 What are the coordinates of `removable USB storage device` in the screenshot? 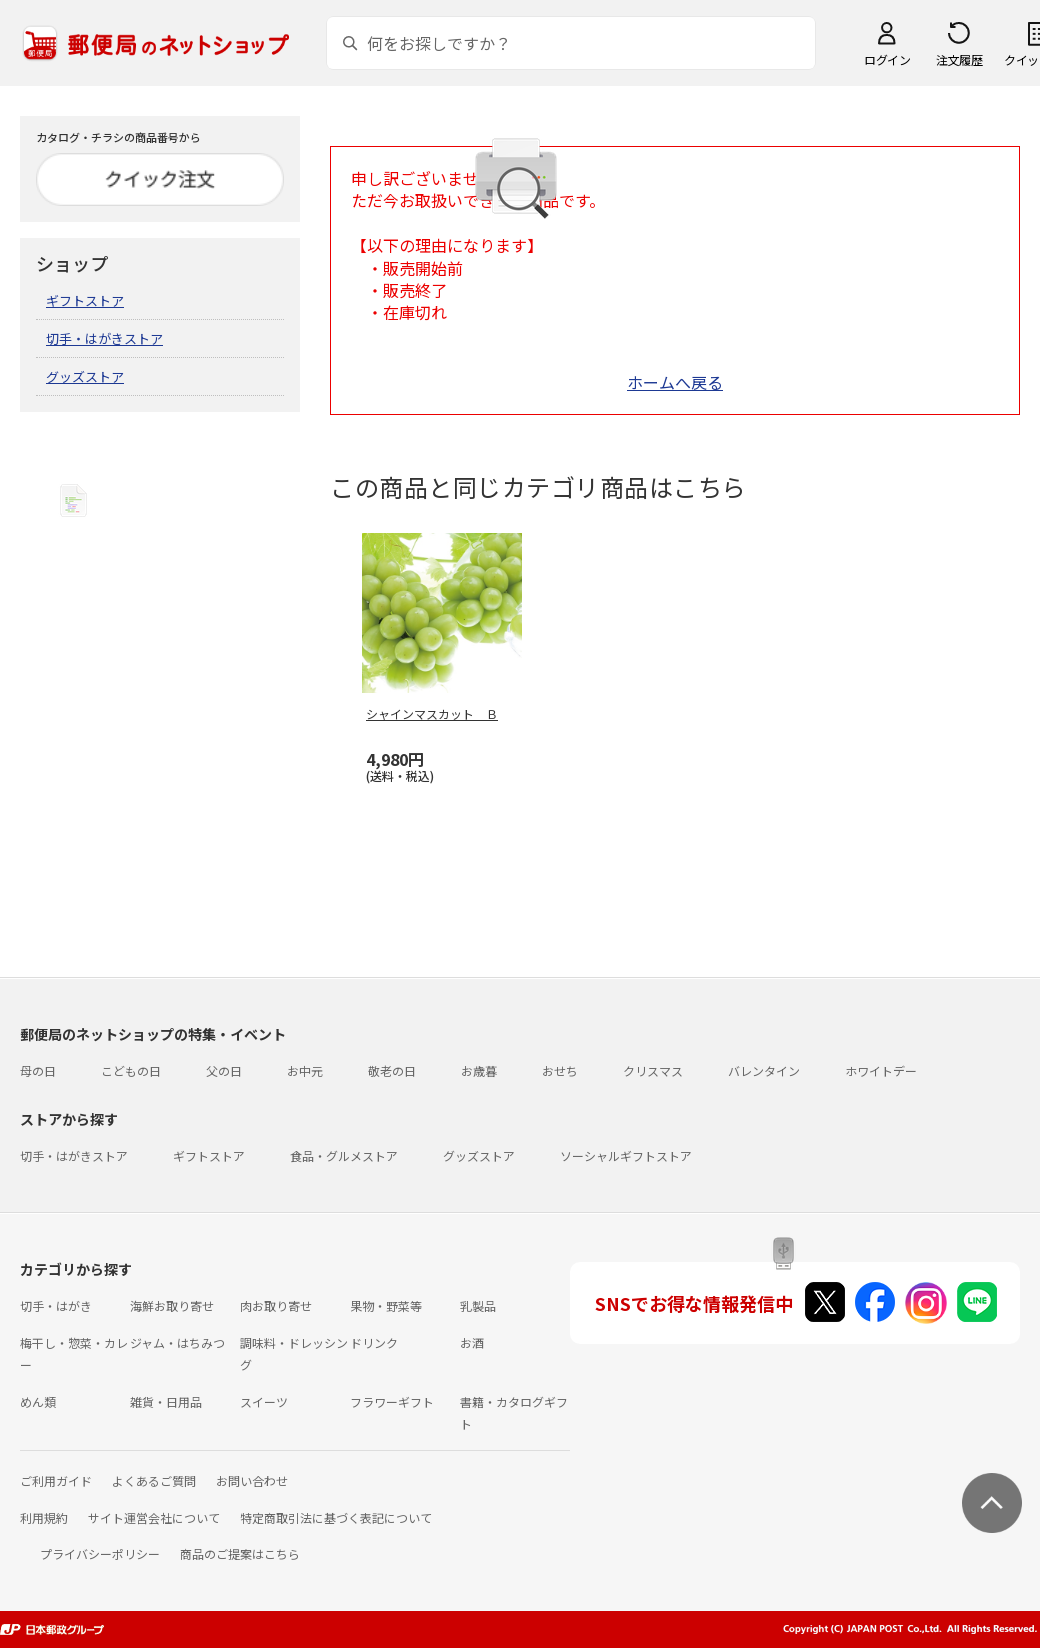 It's located at (783, 1253).